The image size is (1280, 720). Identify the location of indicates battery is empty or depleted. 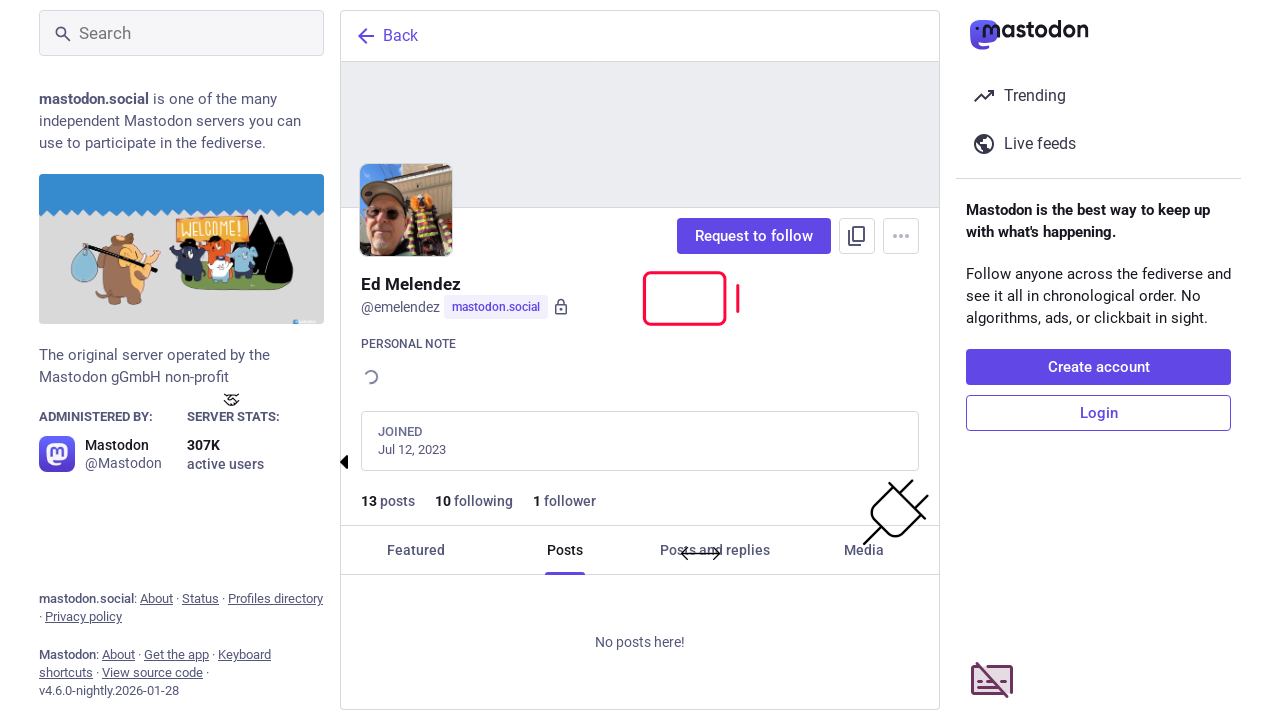
(689, 298).